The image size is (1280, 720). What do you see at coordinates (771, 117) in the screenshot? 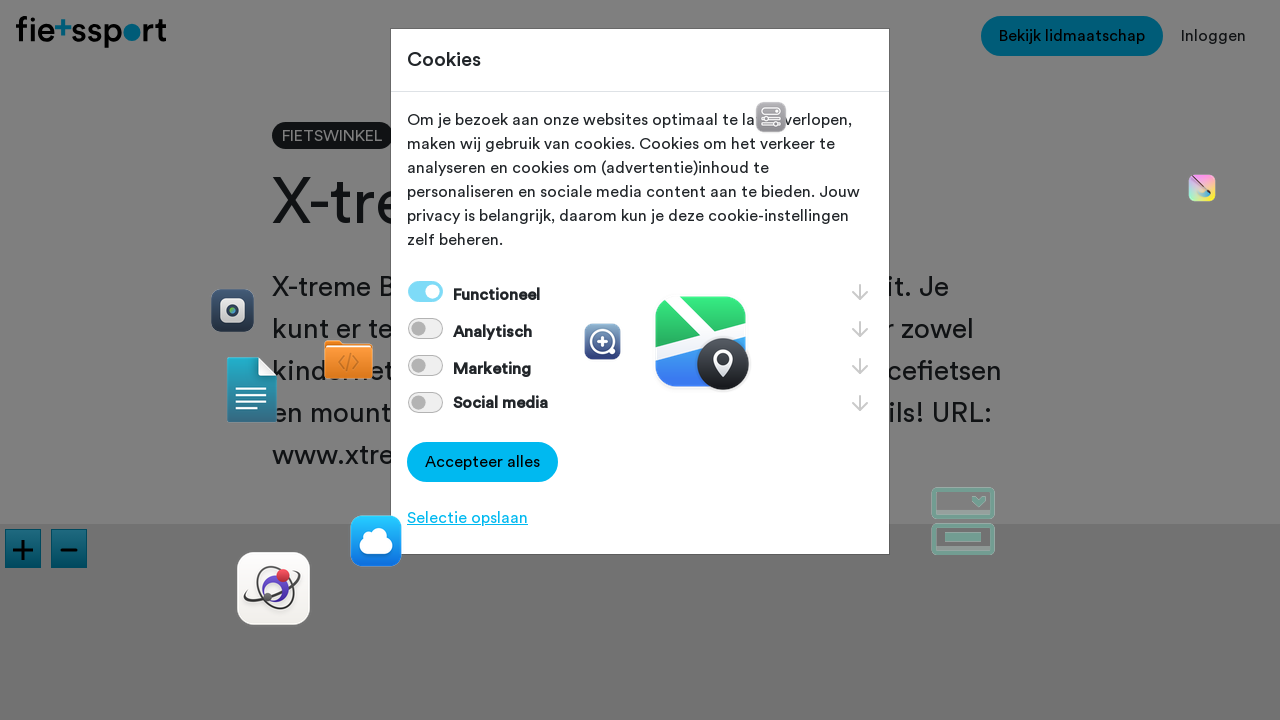
I see `open interface design application` at bounding box center [771, 117].